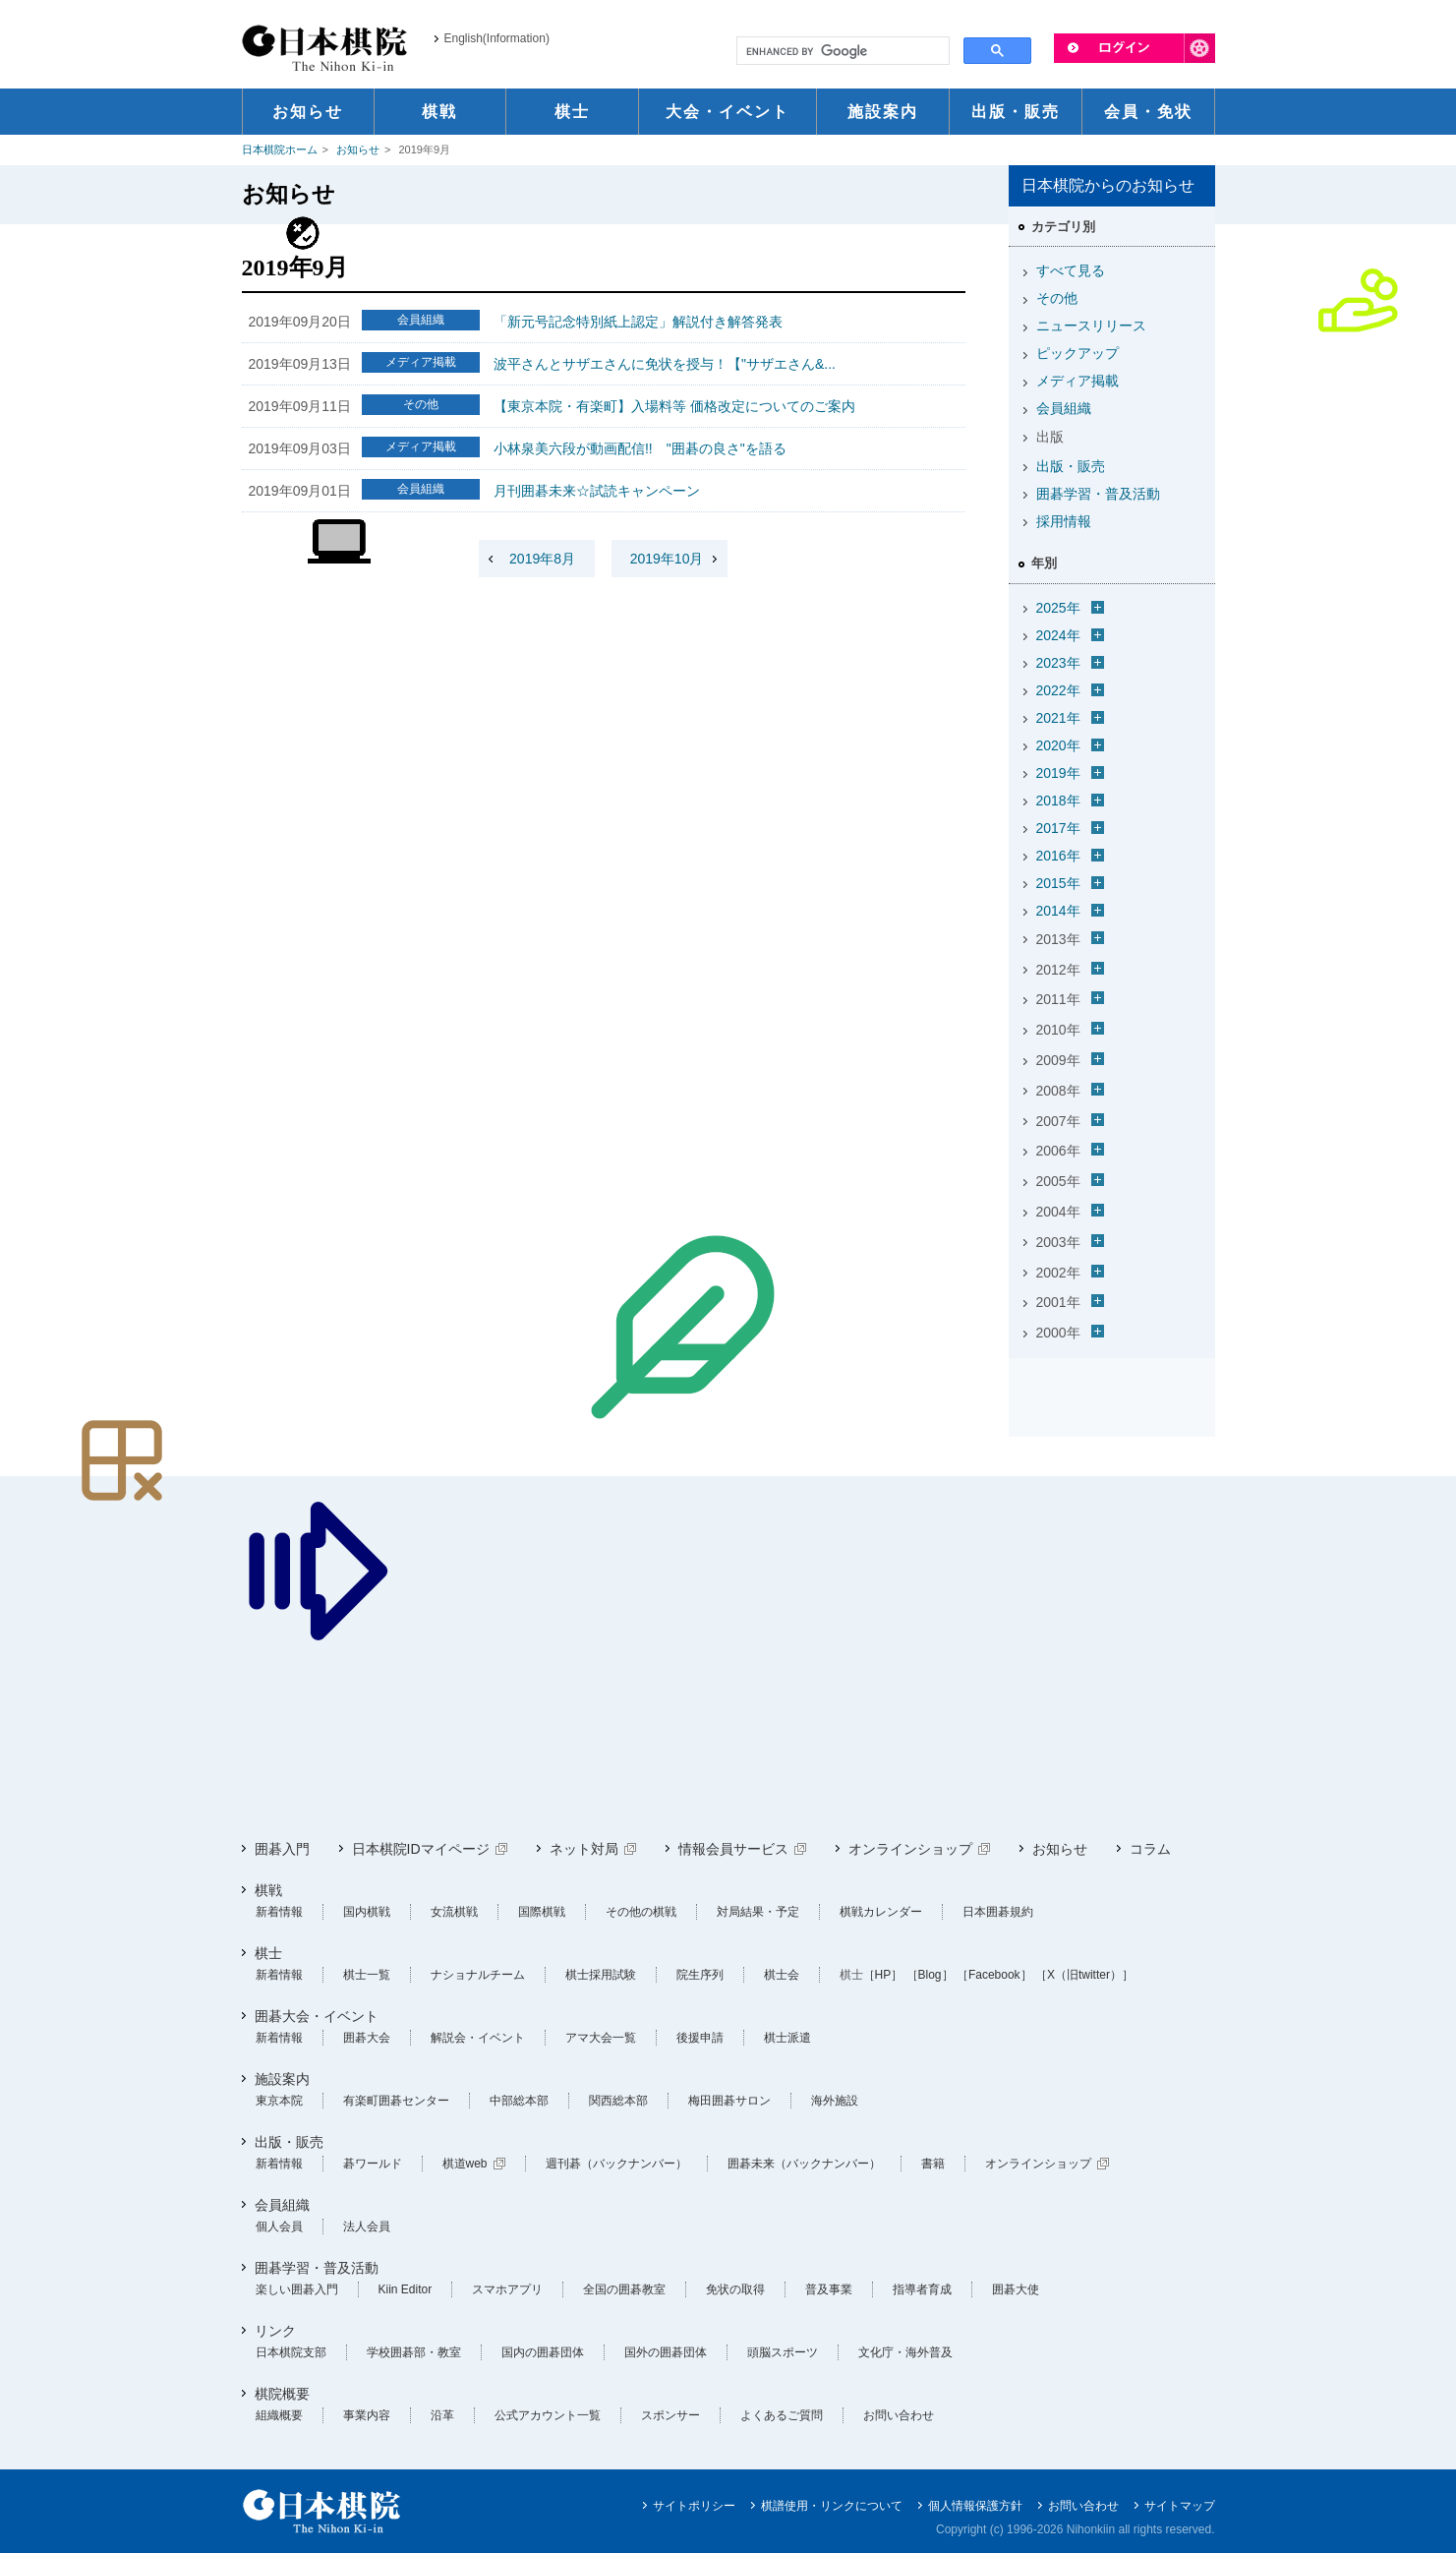 The width and height of the screenshot is (1456, 2553). What do you see at coordinates (313, 1571) in the screenshot?
I see `skip forward or jump to the end` at bounding box center [313, 1571].